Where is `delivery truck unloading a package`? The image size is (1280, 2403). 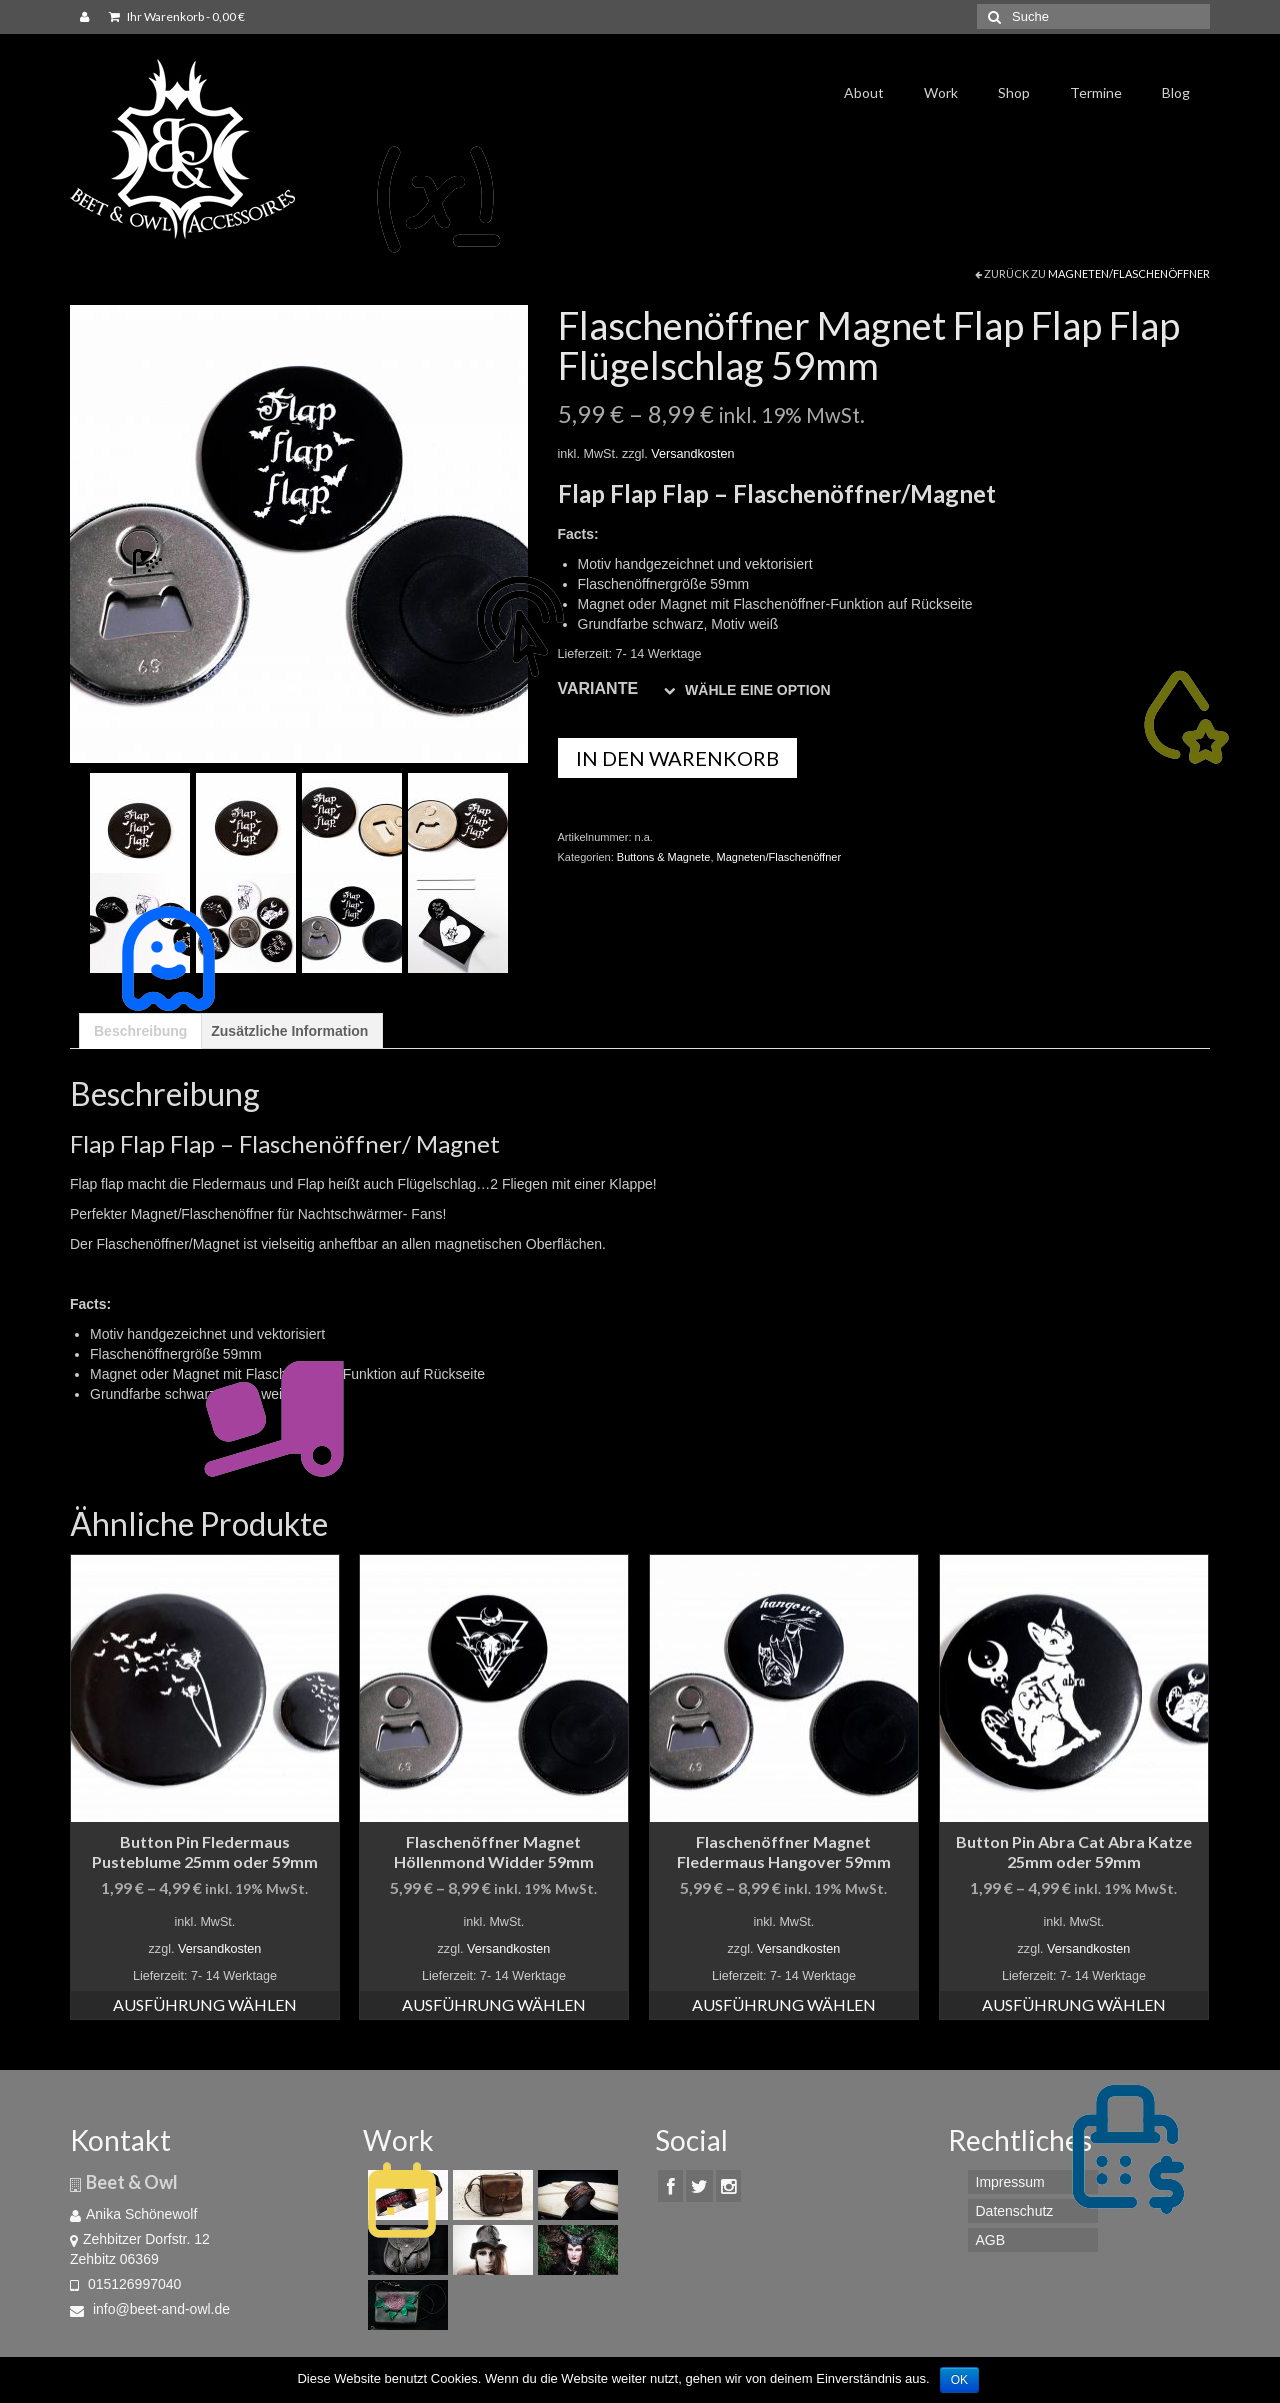 delivery truck unloading a package is located at coordinates (274, 1415).